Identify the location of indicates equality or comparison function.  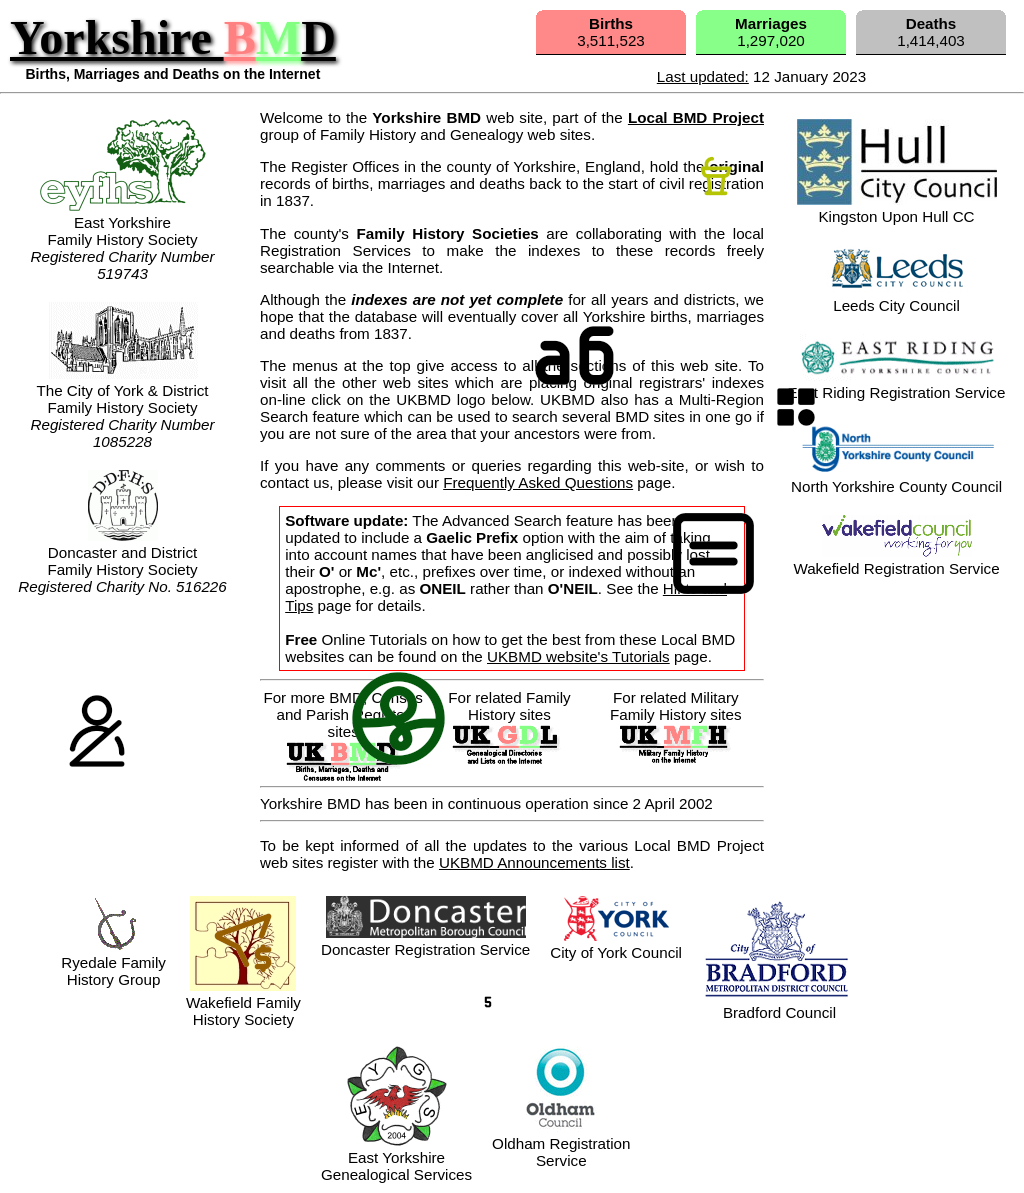
(713, 553).